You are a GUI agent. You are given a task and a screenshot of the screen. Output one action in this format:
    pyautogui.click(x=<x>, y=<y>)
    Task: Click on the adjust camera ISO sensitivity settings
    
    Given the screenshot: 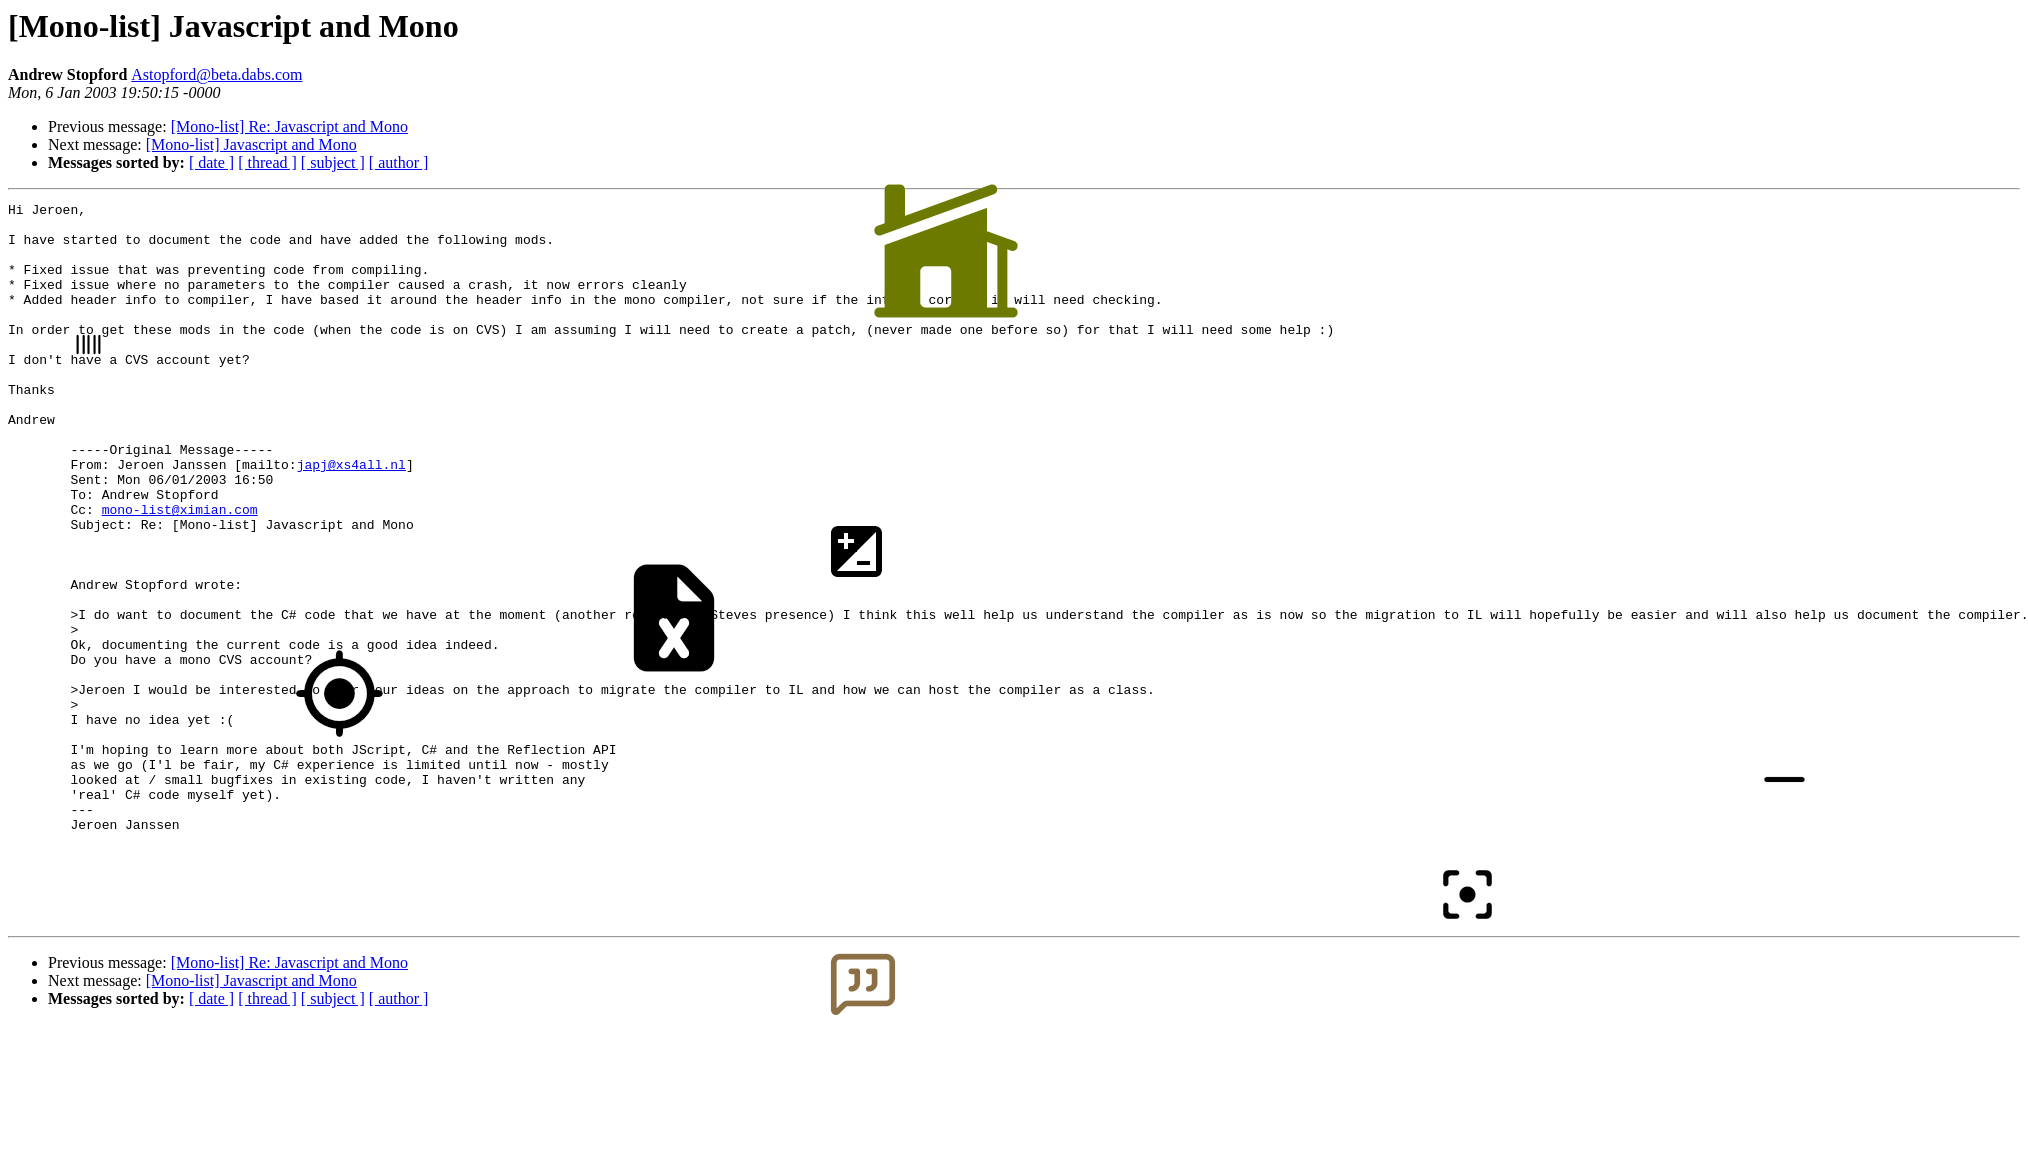 What is the action you would take?
    pyautogui.click(x=856, y=551)
    